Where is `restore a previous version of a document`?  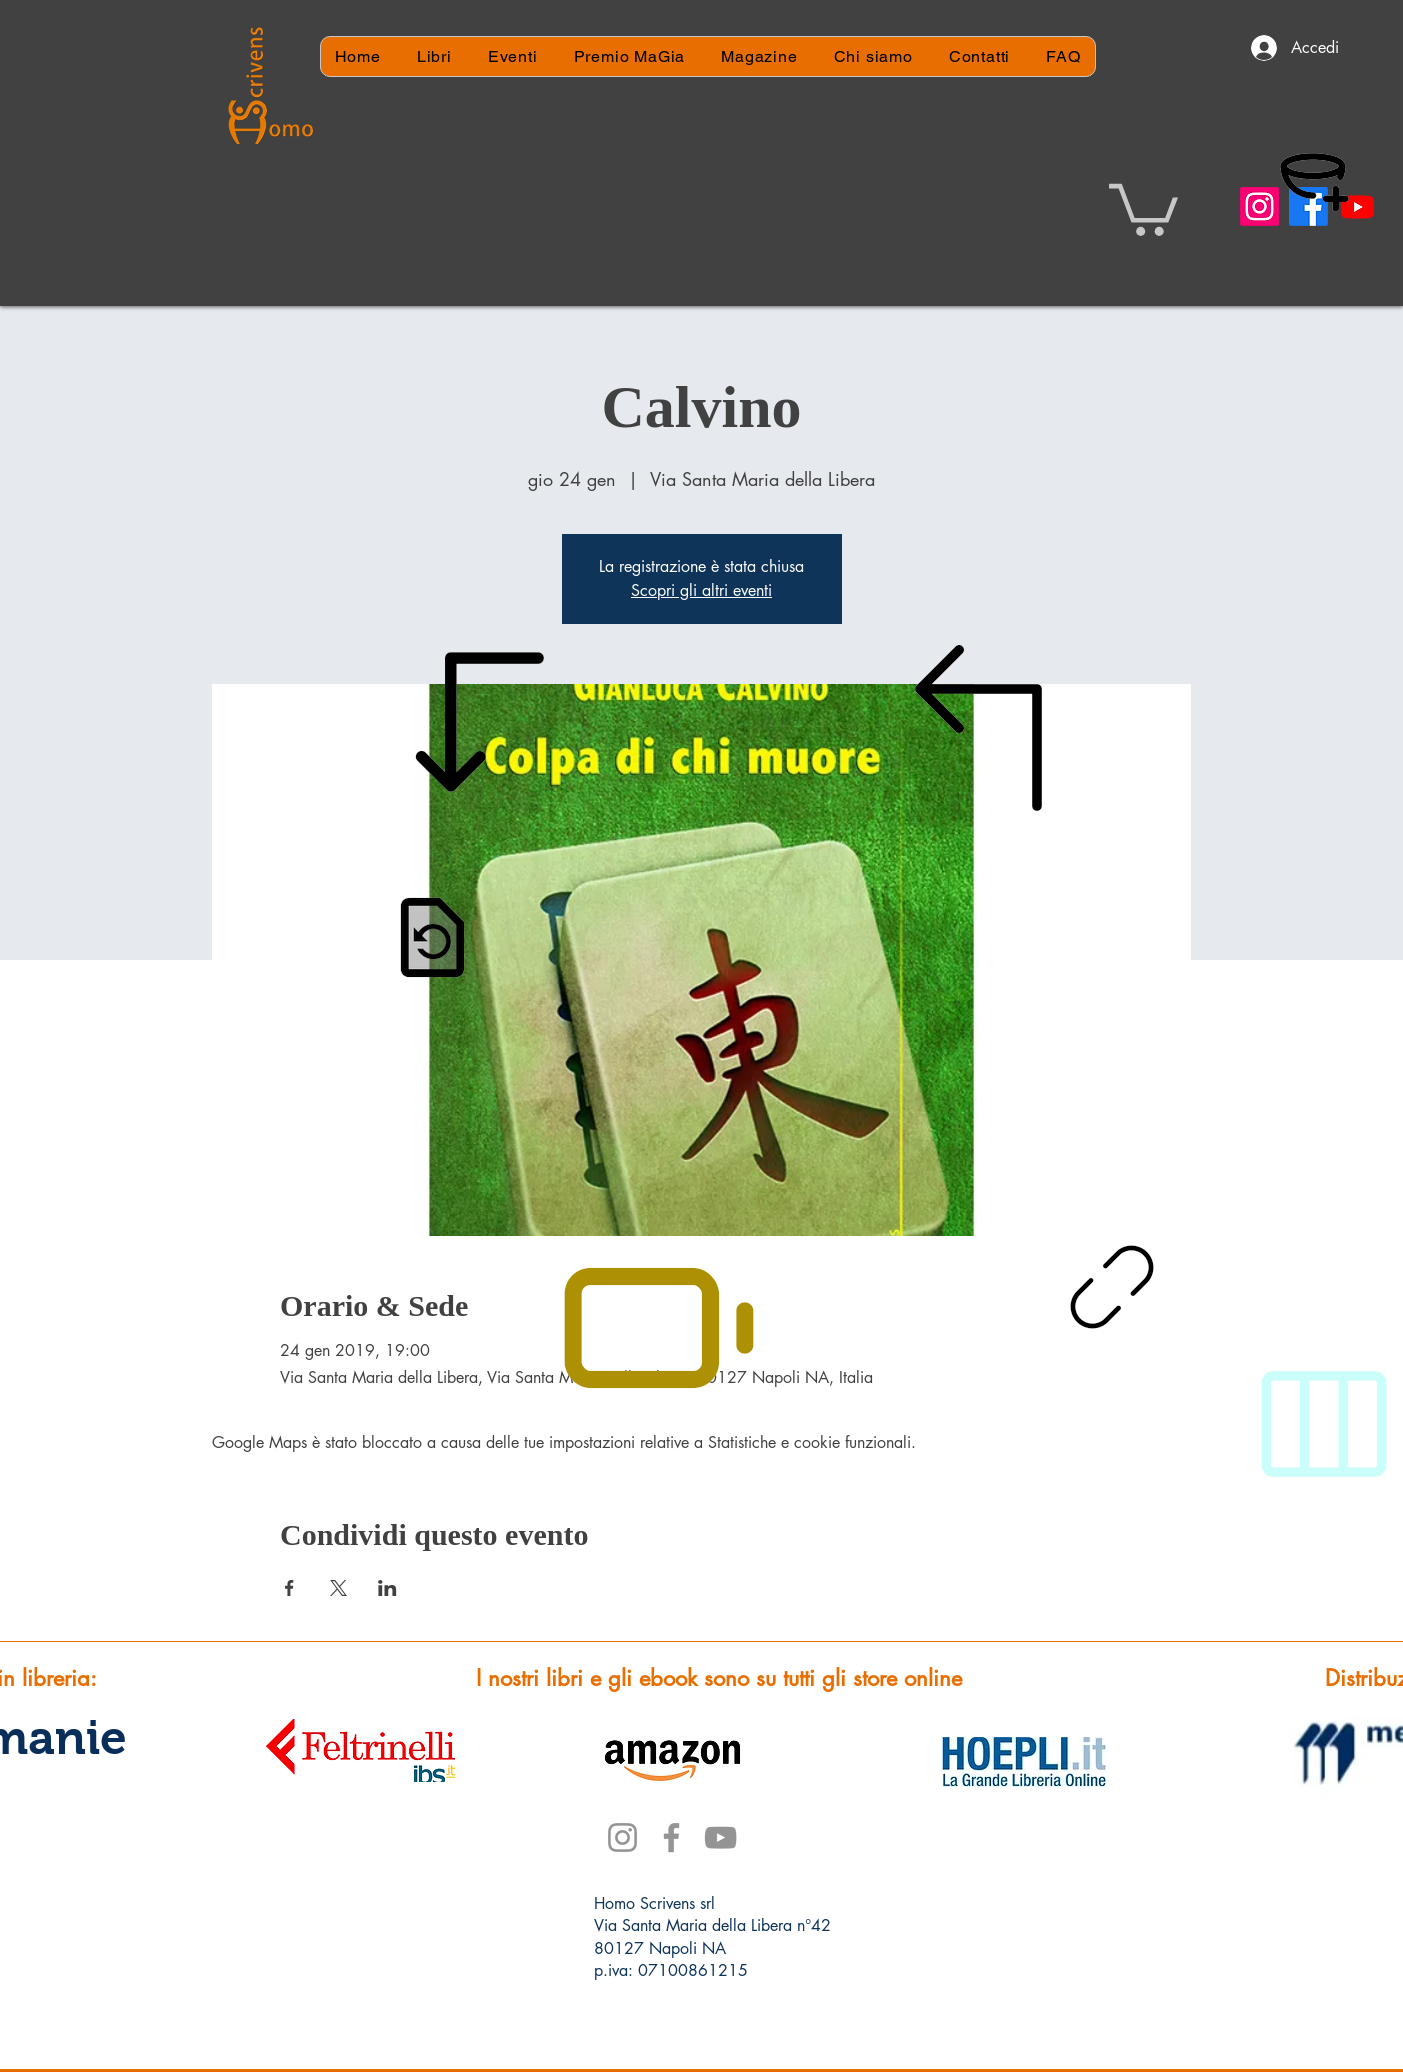 restore a previous version of a document is located at coordinates (432, 937).